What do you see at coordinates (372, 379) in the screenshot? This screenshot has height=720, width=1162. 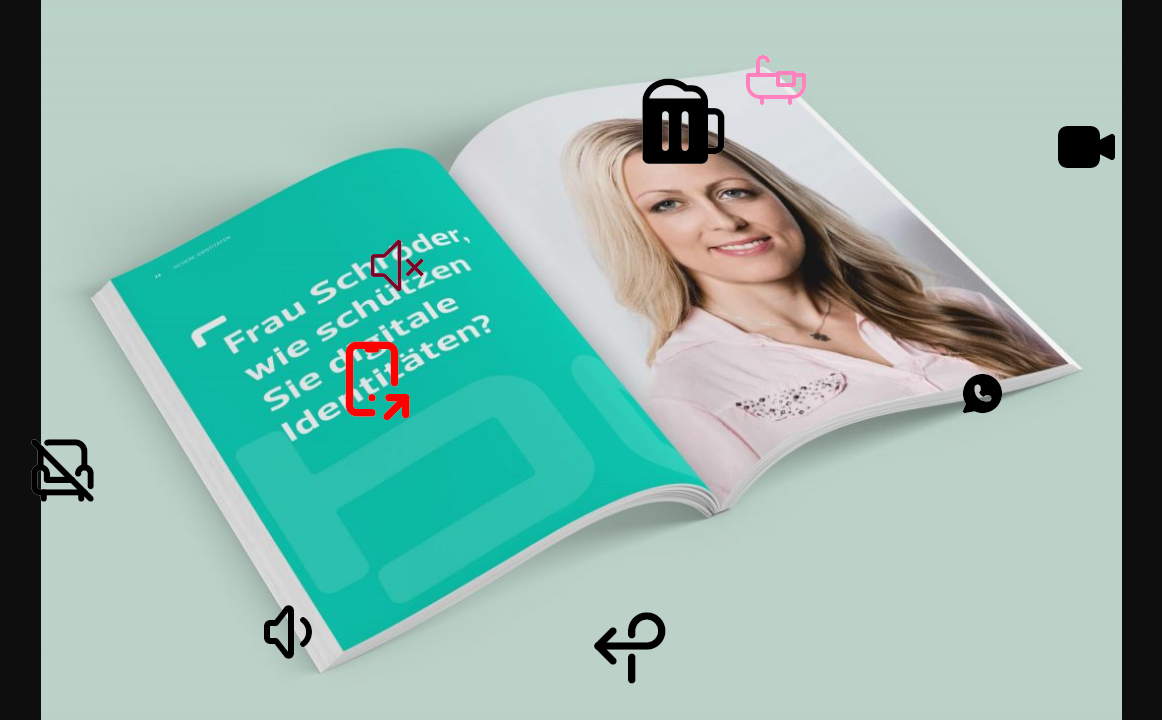 I see `share content from your mobile device` at bounding box center [372, 379].